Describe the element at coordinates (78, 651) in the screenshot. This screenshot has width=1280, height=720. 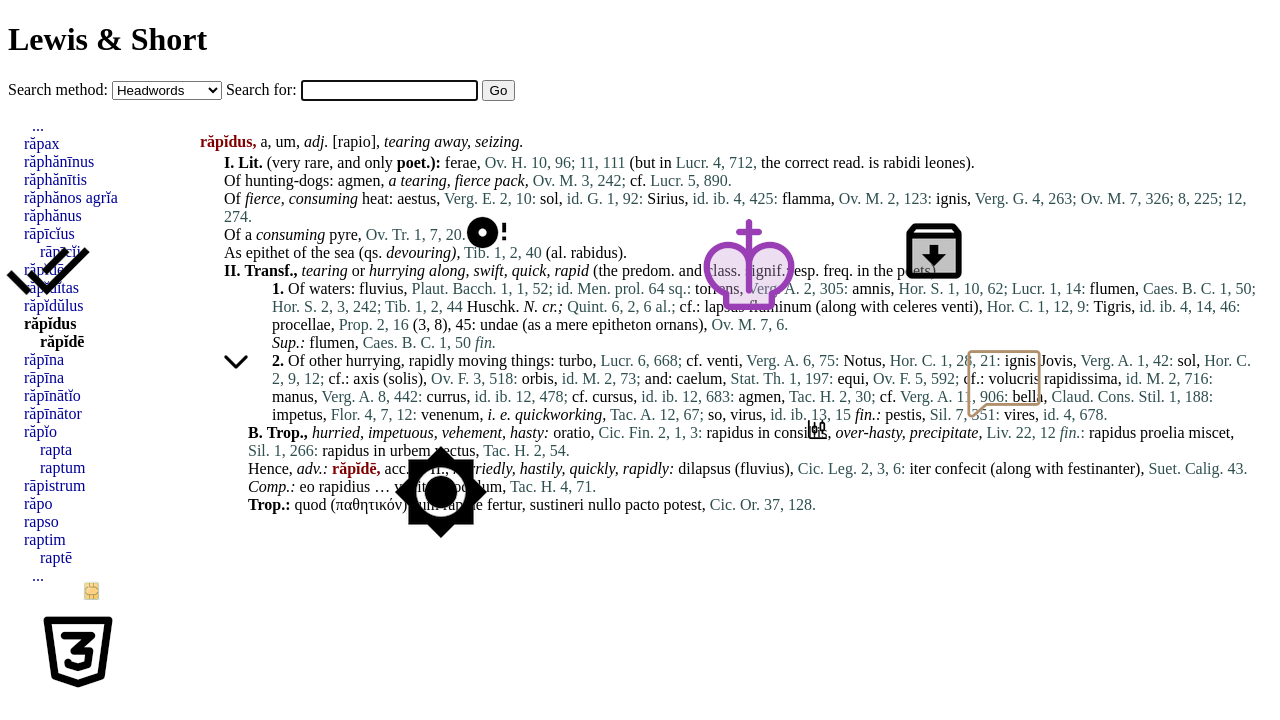
I see `indicates CSS3 styling or stylesheet functionality` at that location.